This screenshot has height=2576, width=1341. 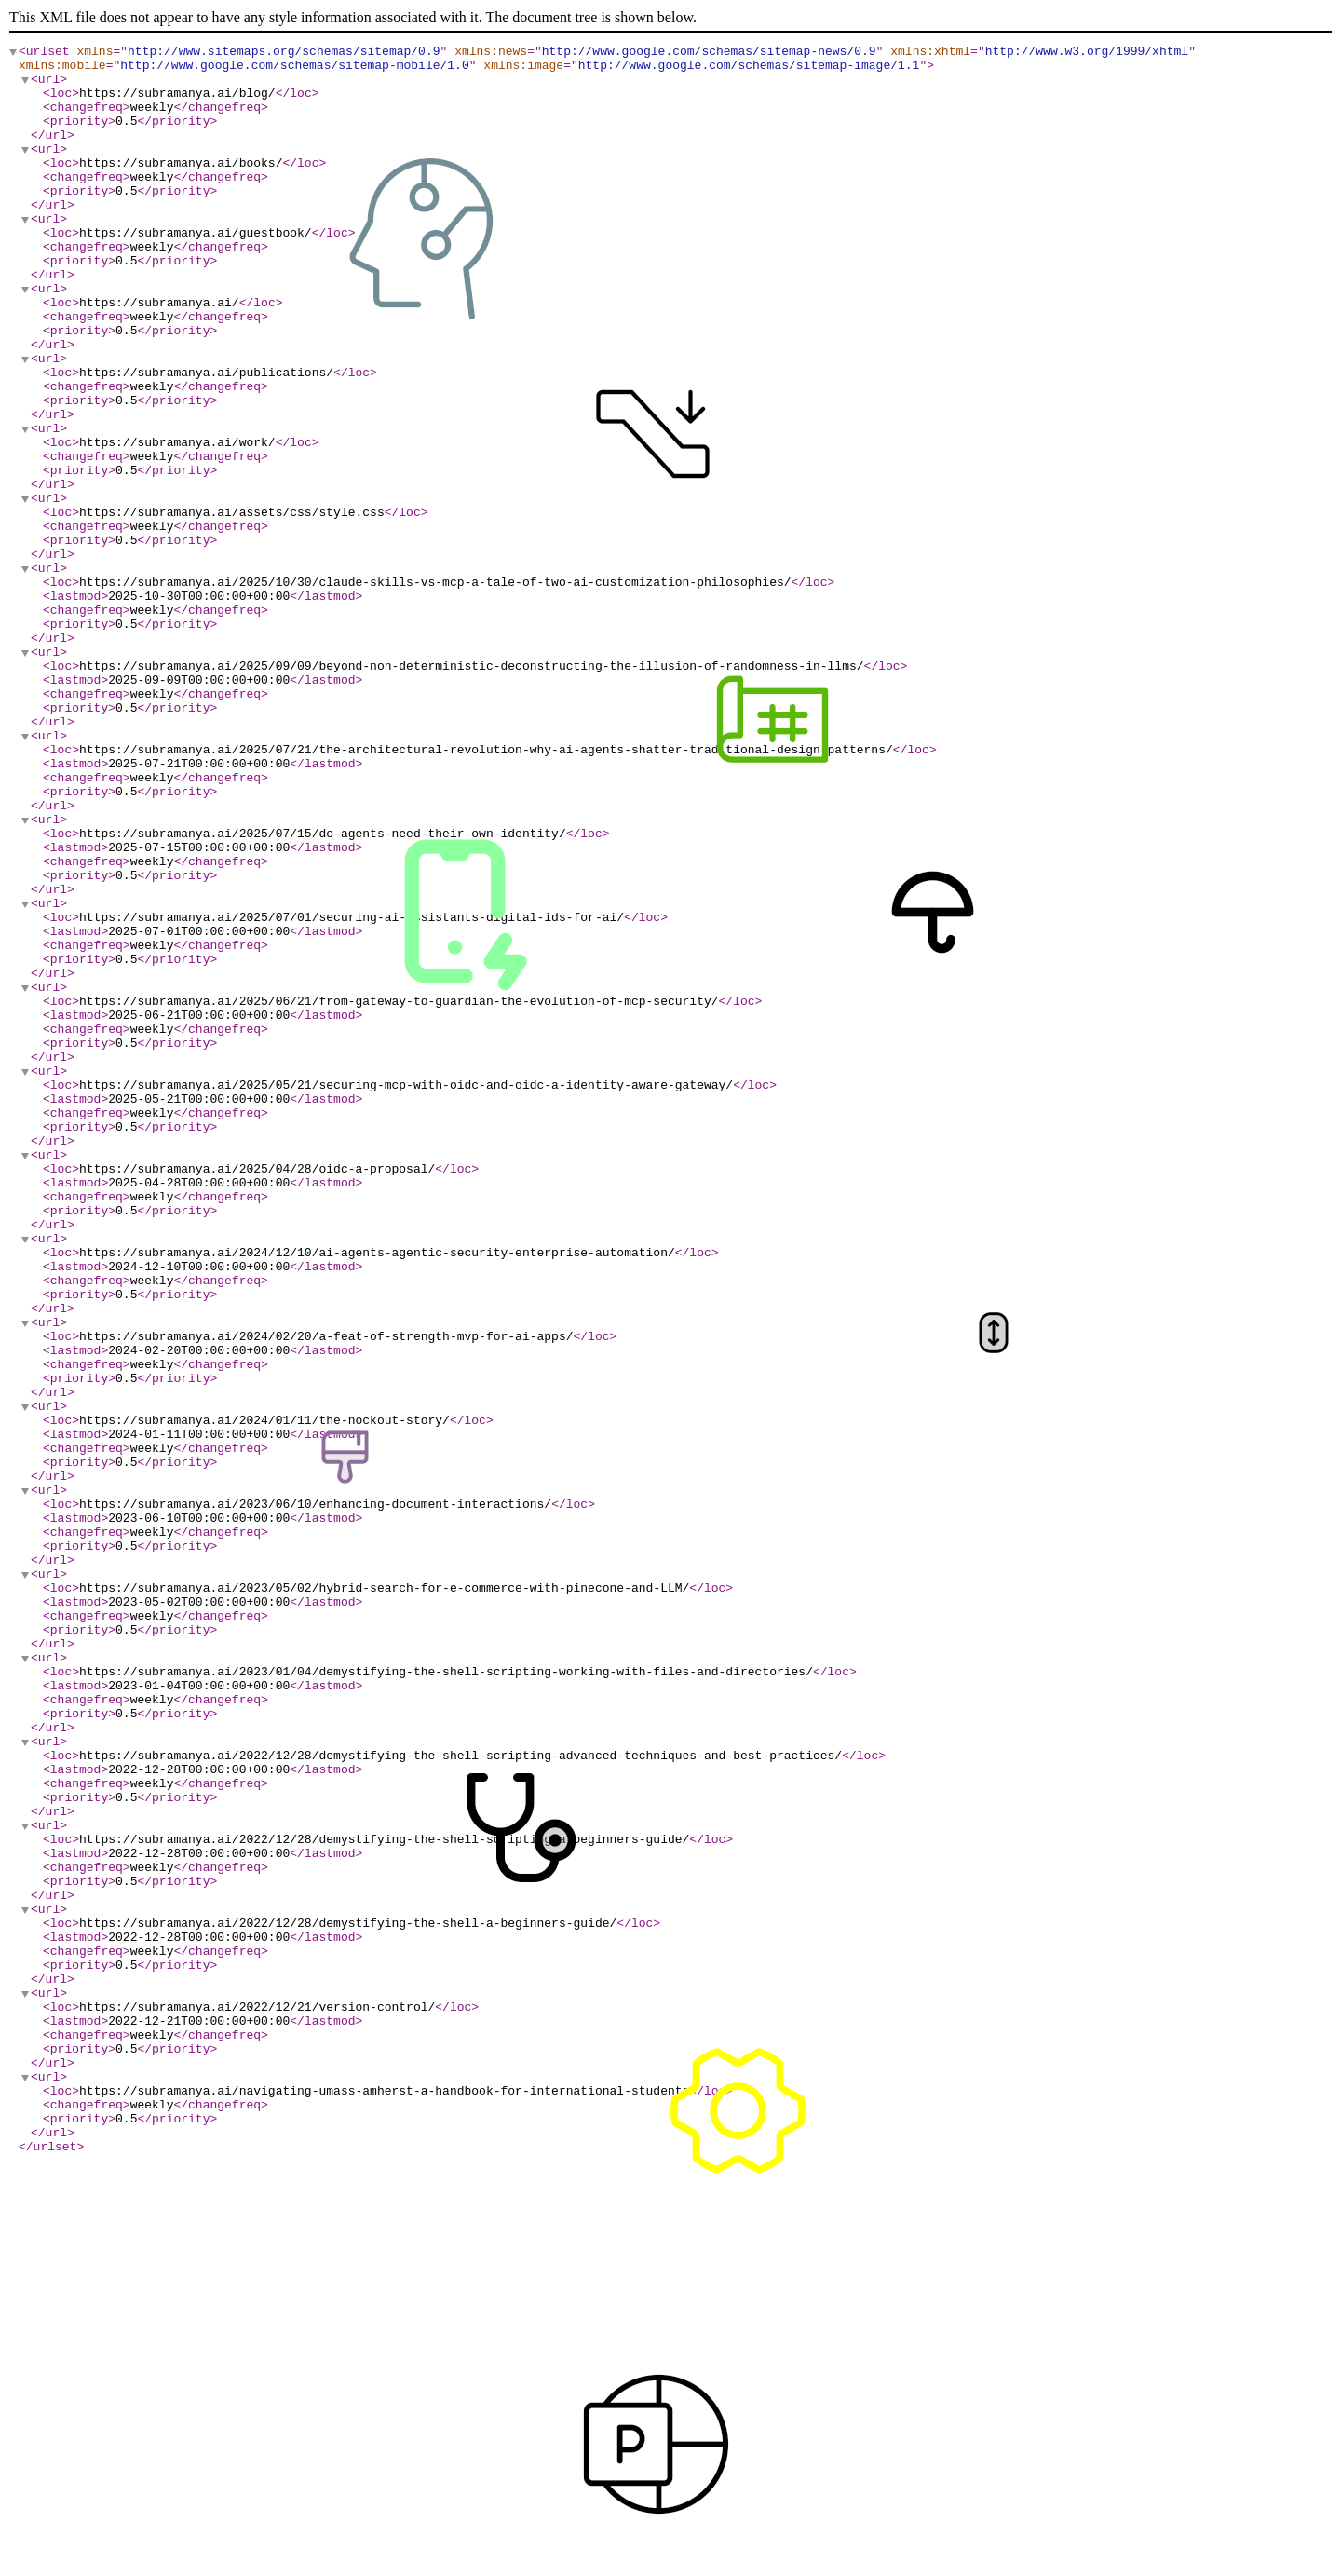 I want to click on view weather protection or rain forecast, so click(x=932, y=912).